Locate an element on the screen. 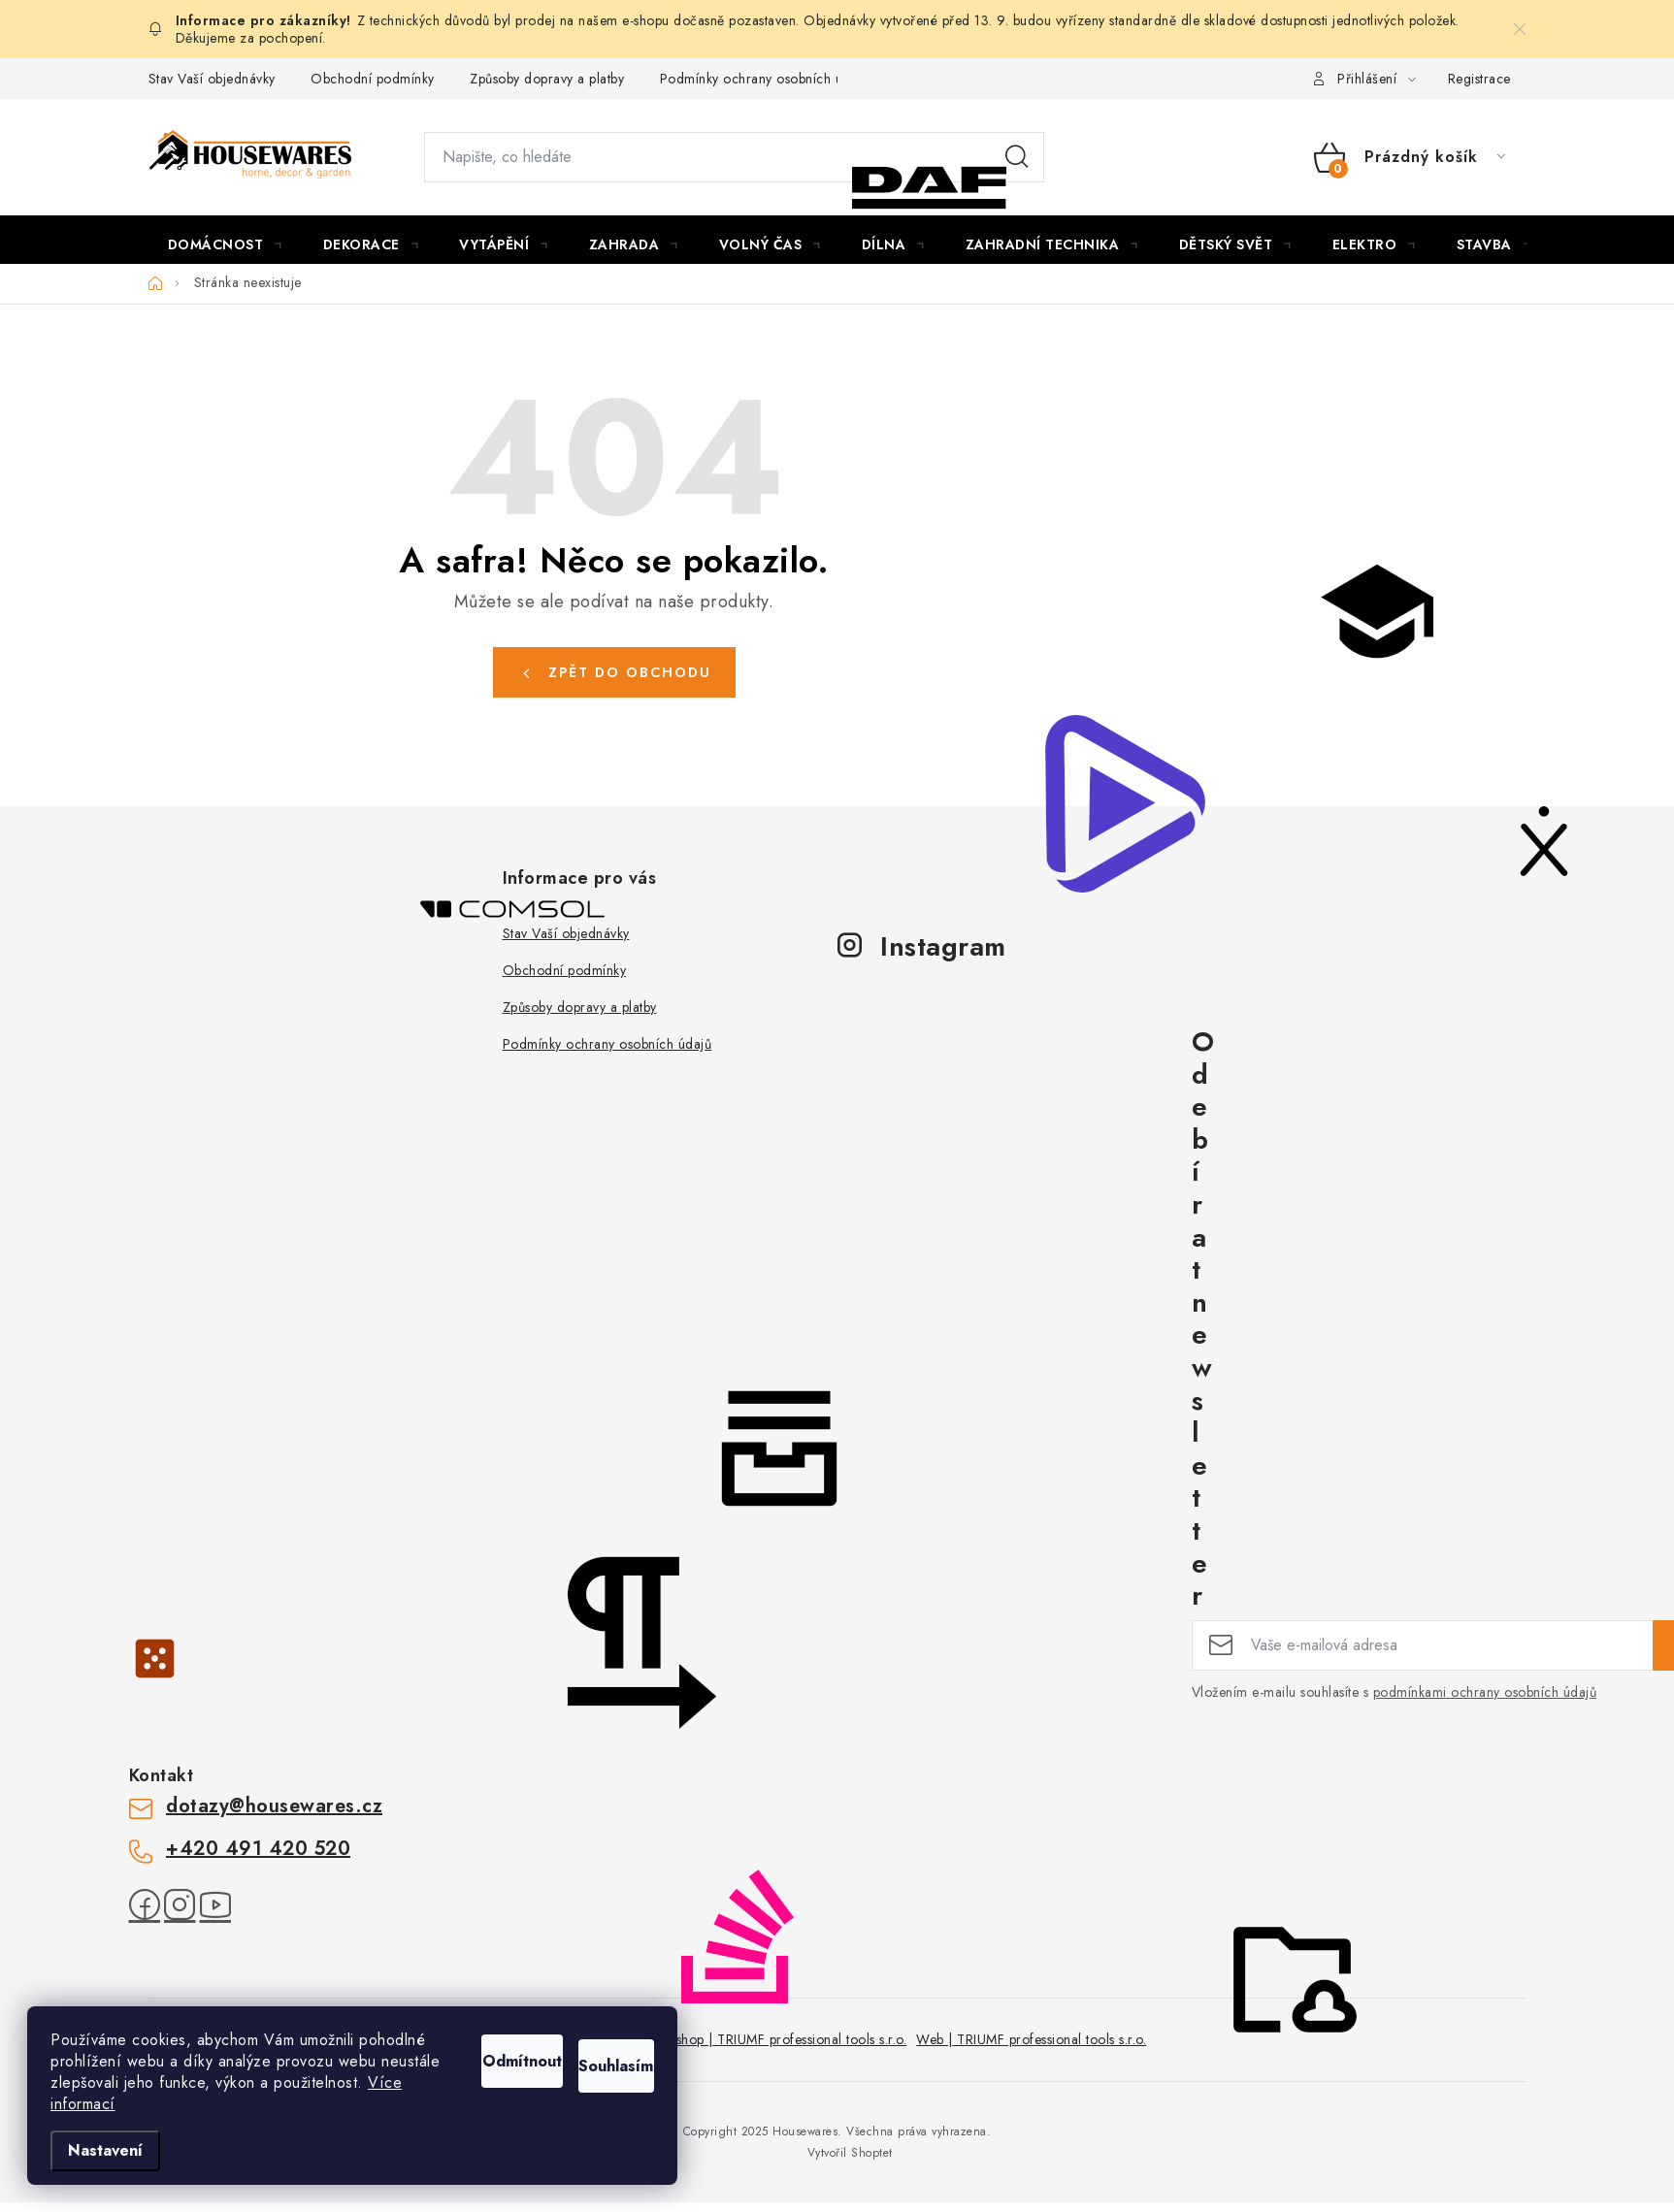  access archived files or documents is located at coordinates (779, 1448).